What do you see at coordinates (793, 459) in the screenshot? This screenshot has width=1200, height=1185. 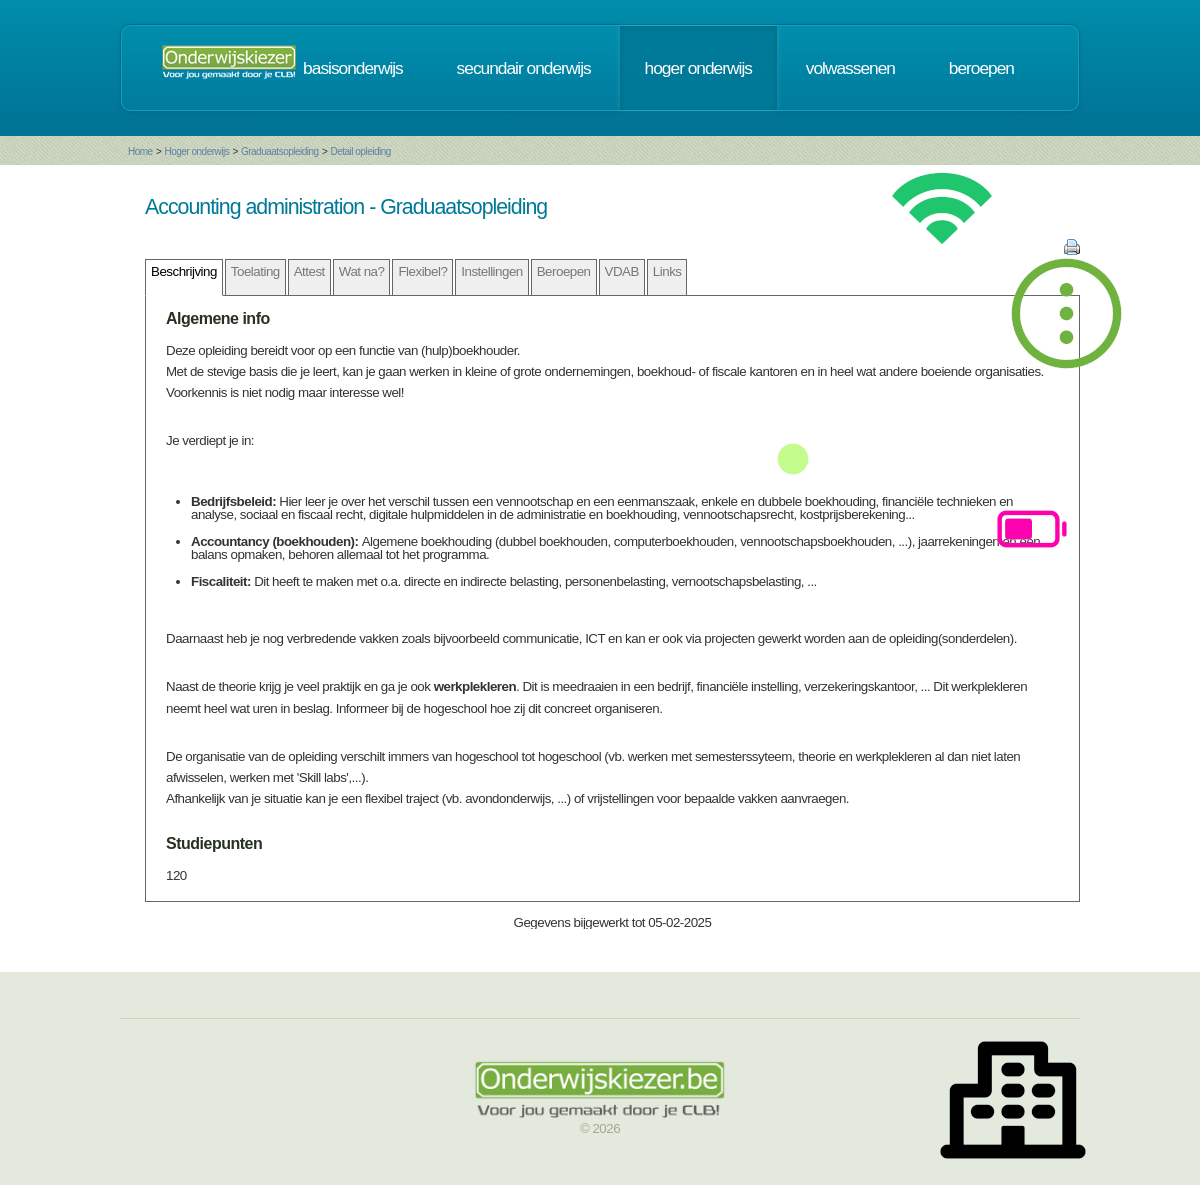 I see `select or mark an item` at bounding box center [793, 459].